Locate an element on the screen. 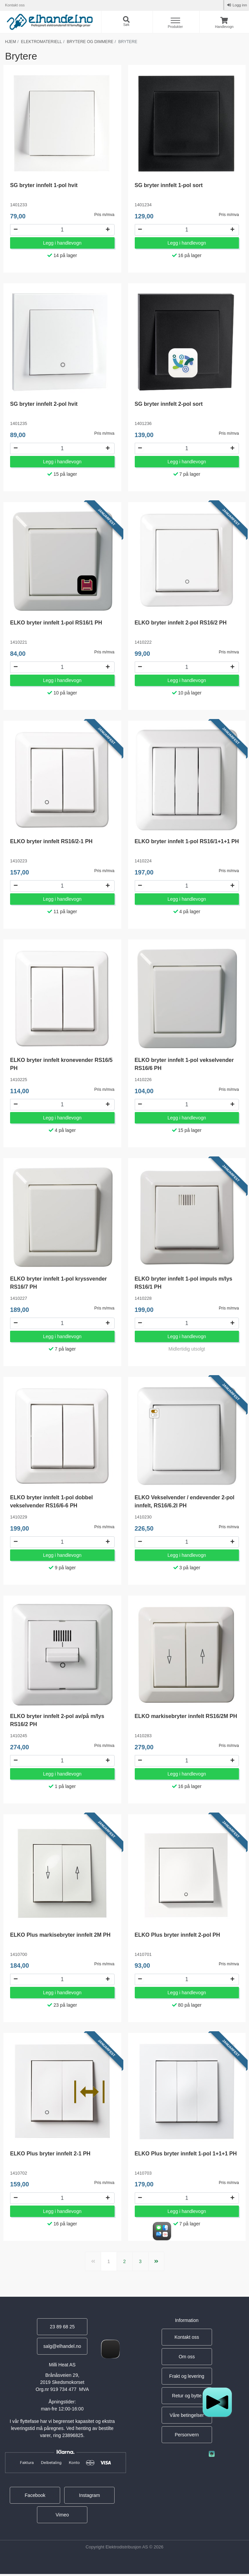  open gnome tweaks settings is located at coordinates (154, 1413).